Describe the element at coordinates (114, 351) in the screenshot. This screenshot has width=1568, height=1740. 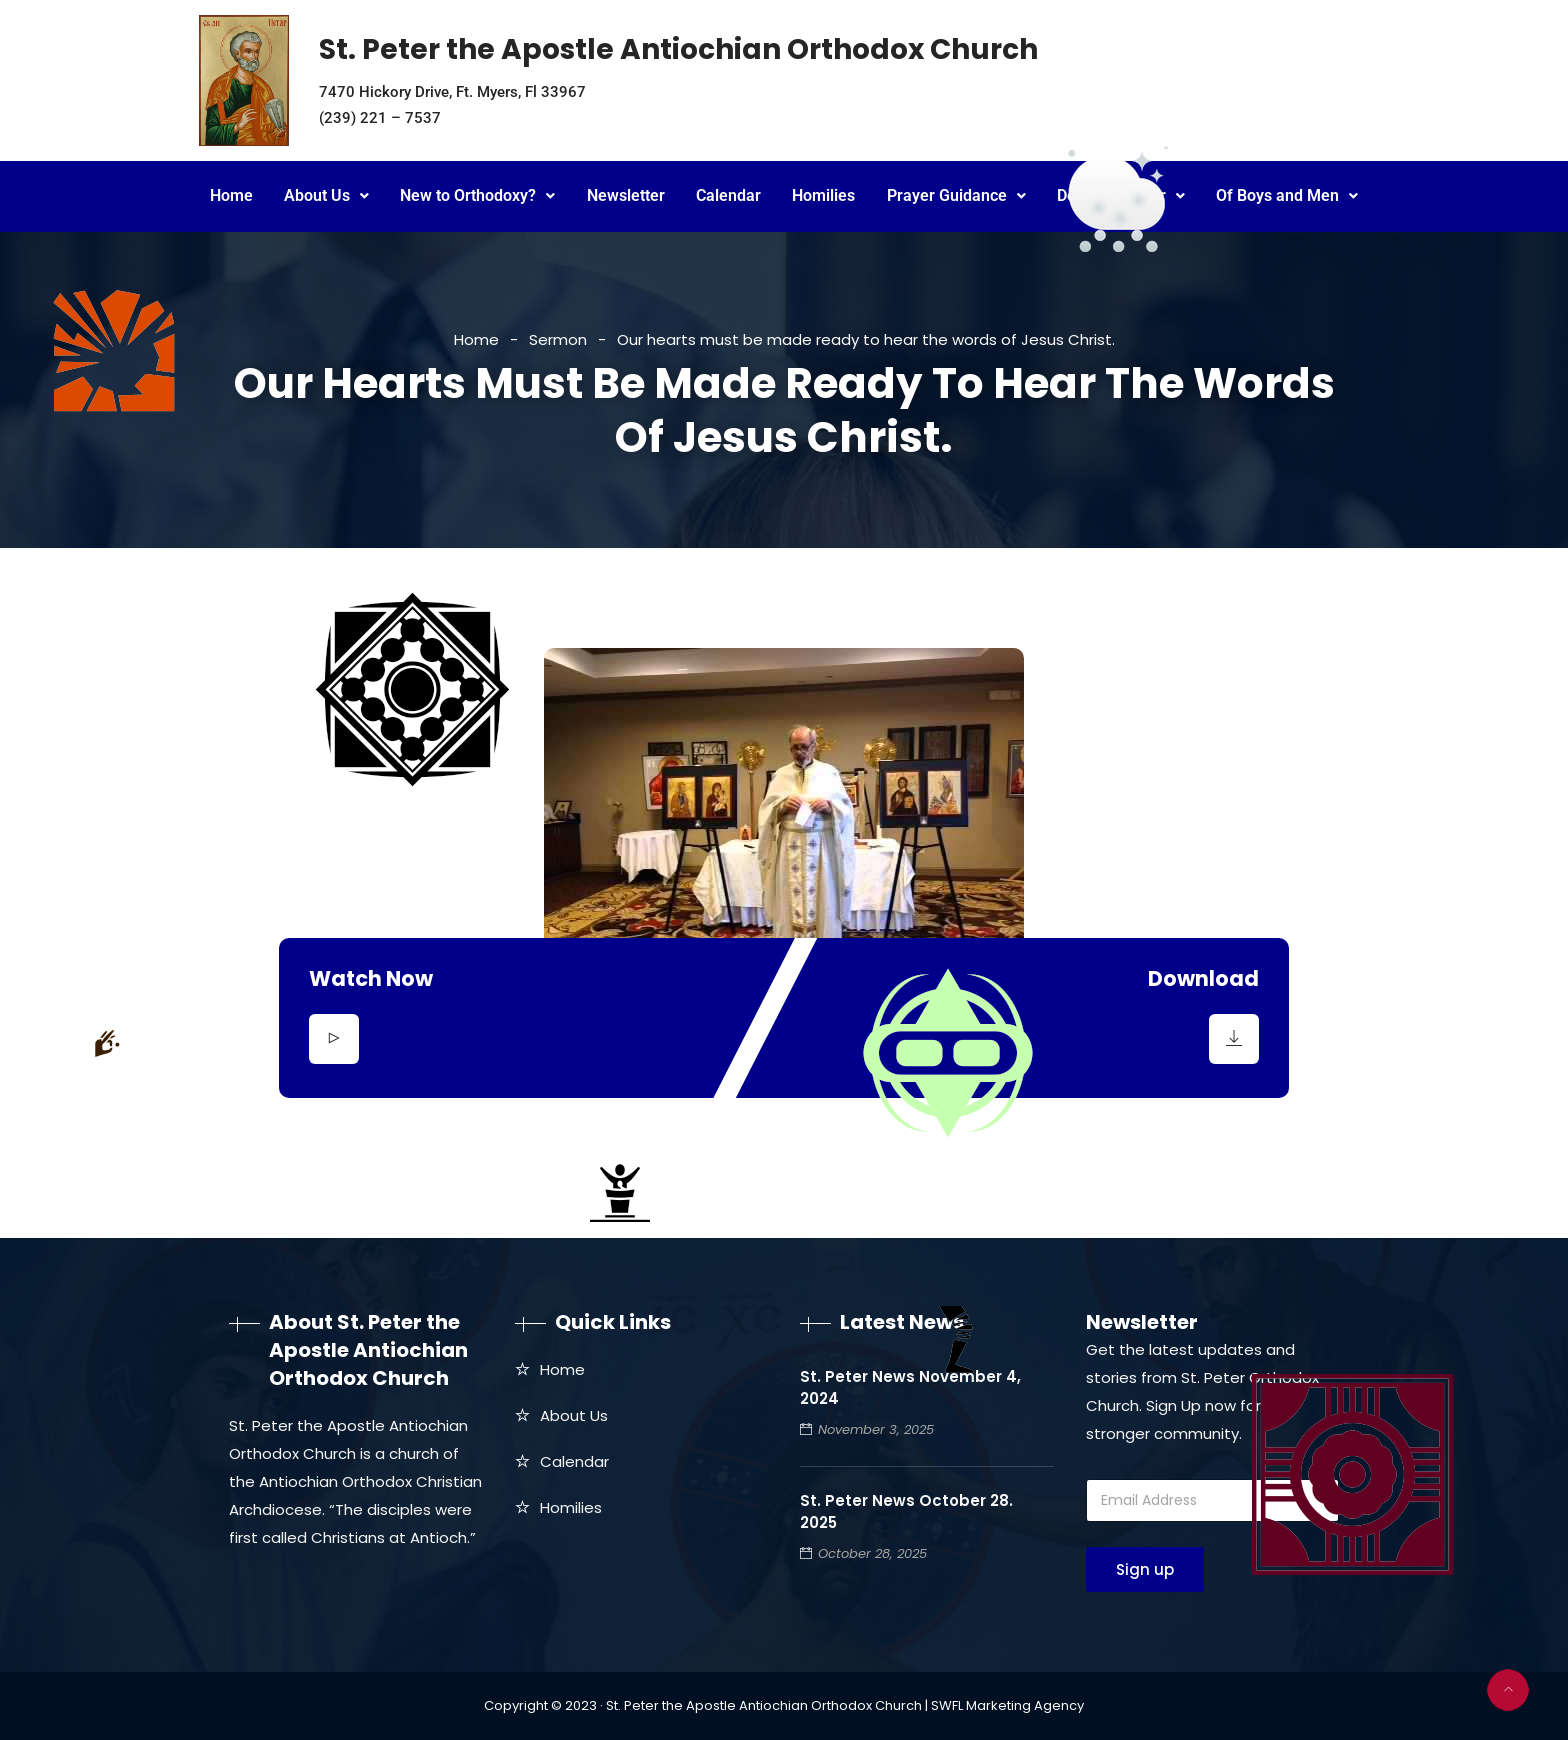
I see `indicates a powerful attack or ground-smashing ability` at that location.